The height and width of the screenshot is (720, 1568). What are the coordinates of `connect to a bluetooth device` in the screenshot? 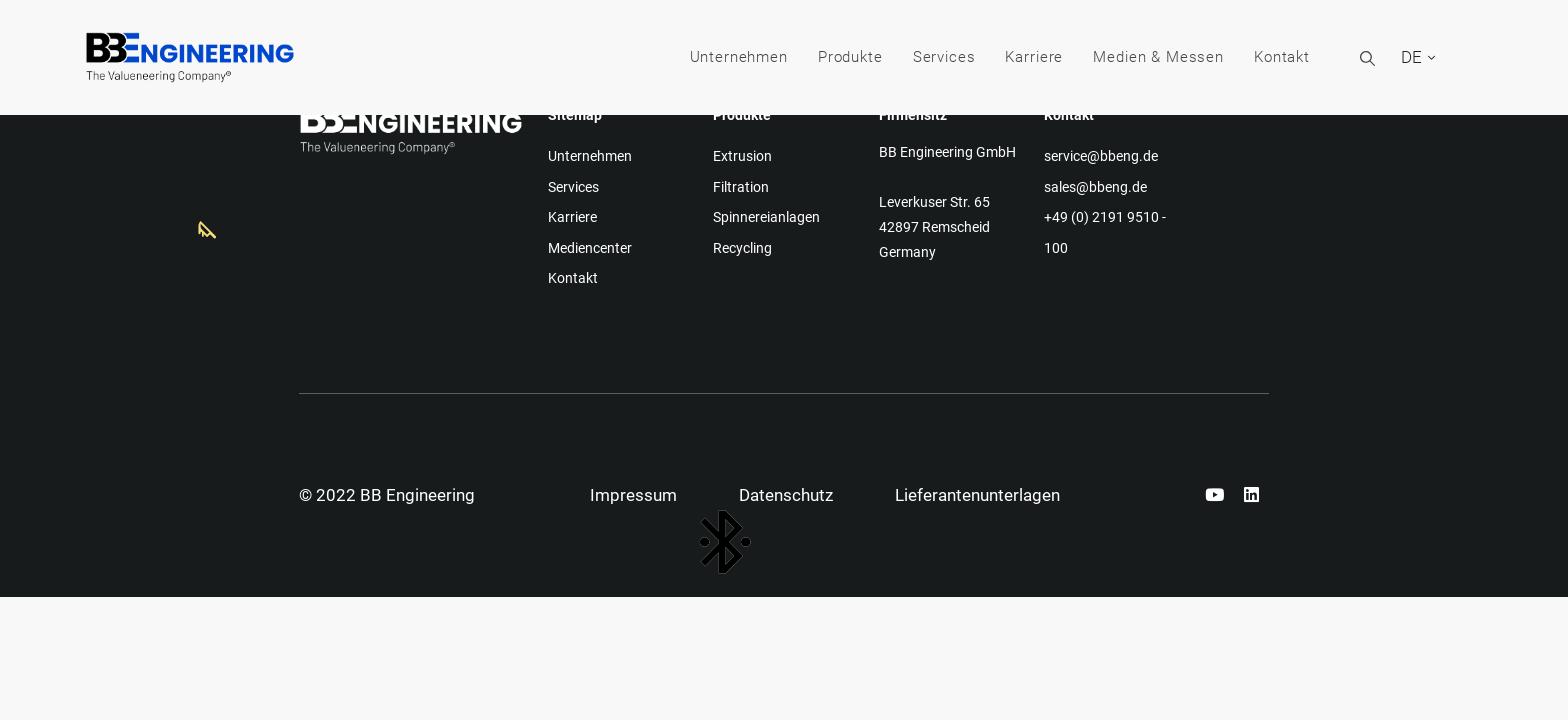 It's located at (722, 542).